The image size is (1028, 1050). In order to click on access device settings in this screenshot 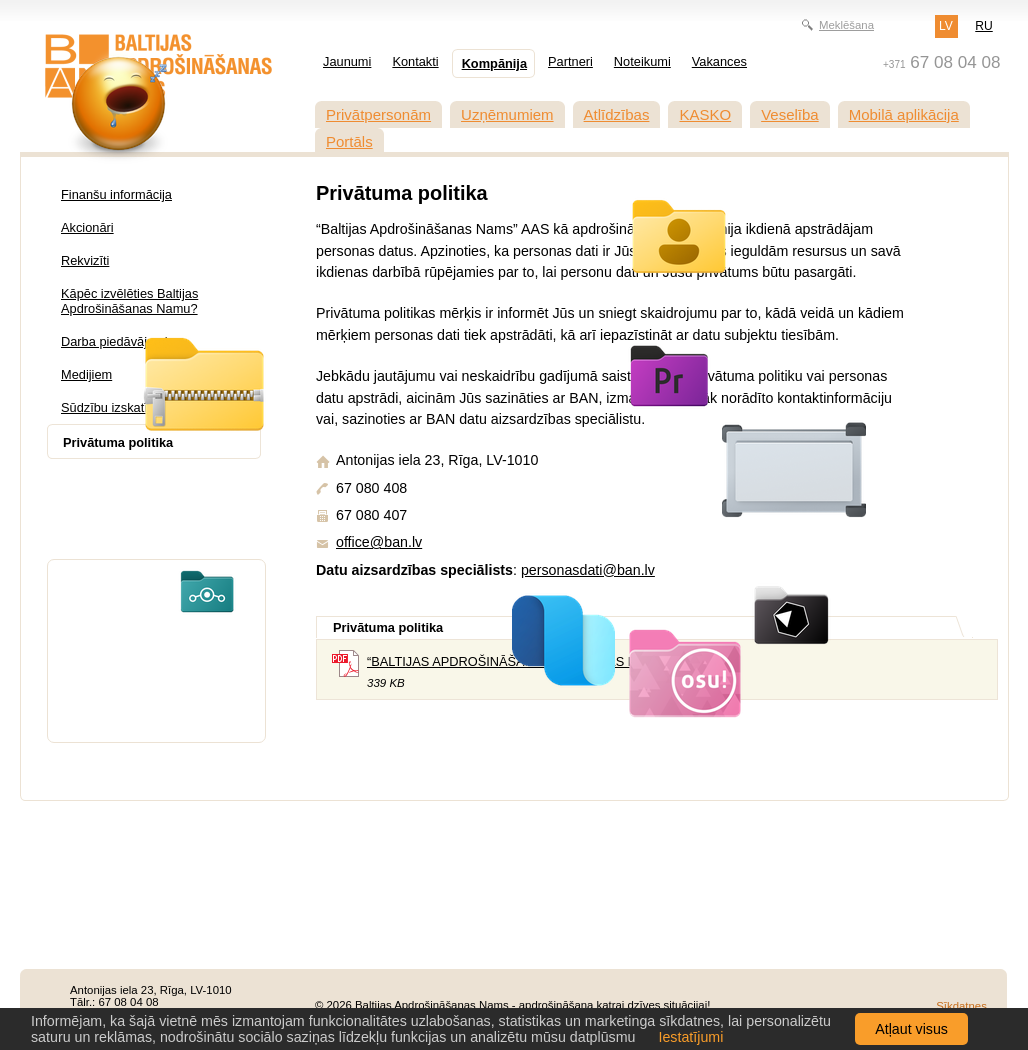, I will do `click(794, 472)`.